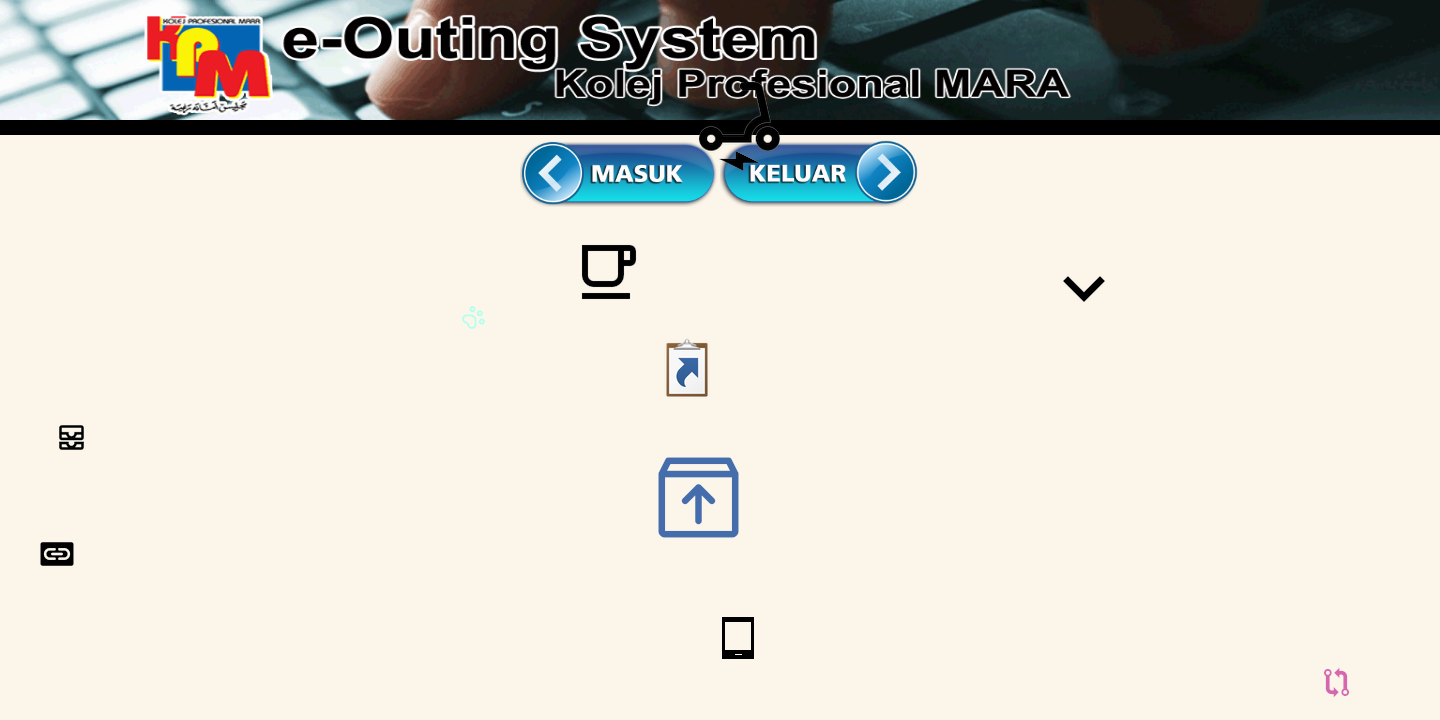 The height and width of the screenshot is (720, 1440). Describe the element at coordinates (71, 437) in the screenshot. I see `view all inboxes in one place` at that location.